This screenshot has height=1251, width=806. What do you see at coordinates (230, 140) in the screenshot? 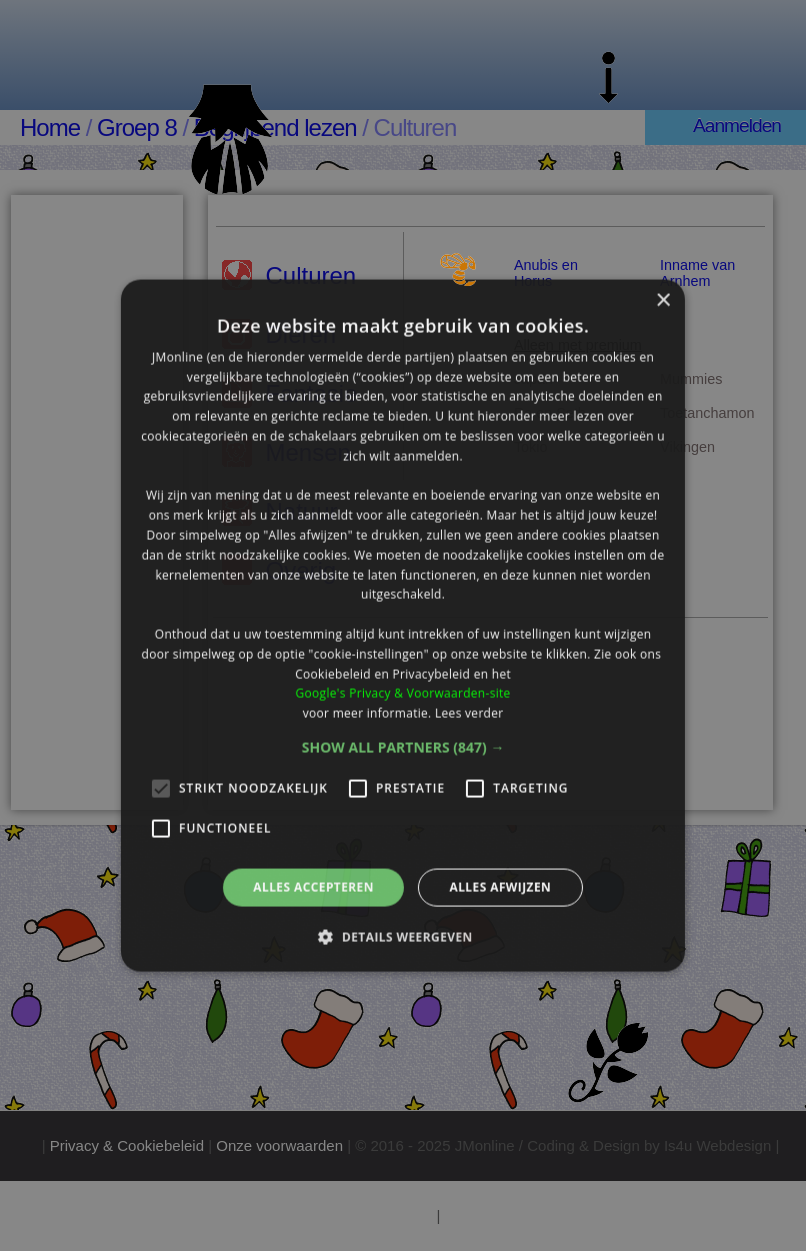
I see `indicates horse or equine-related content` at bounding box center [230, 140].